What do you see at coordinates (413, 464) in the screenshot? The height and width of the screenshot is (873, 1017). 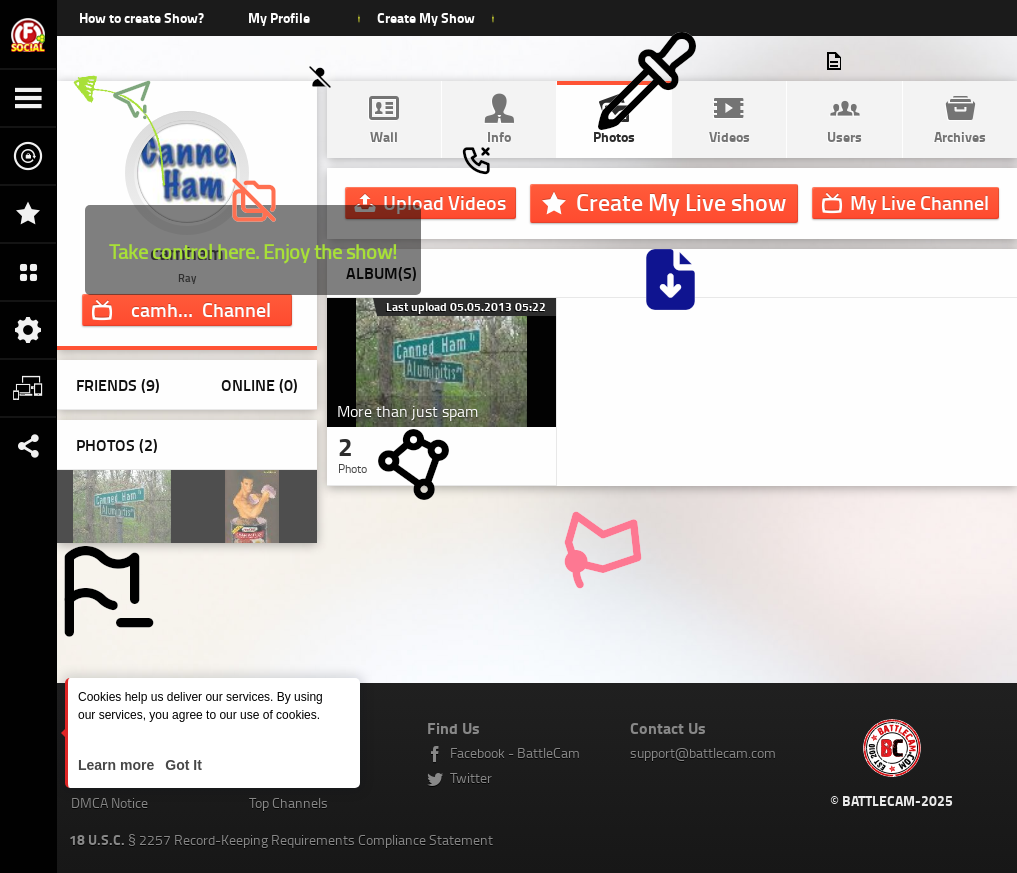 I see `create a polygon shape` at bounding box center [413, 464].